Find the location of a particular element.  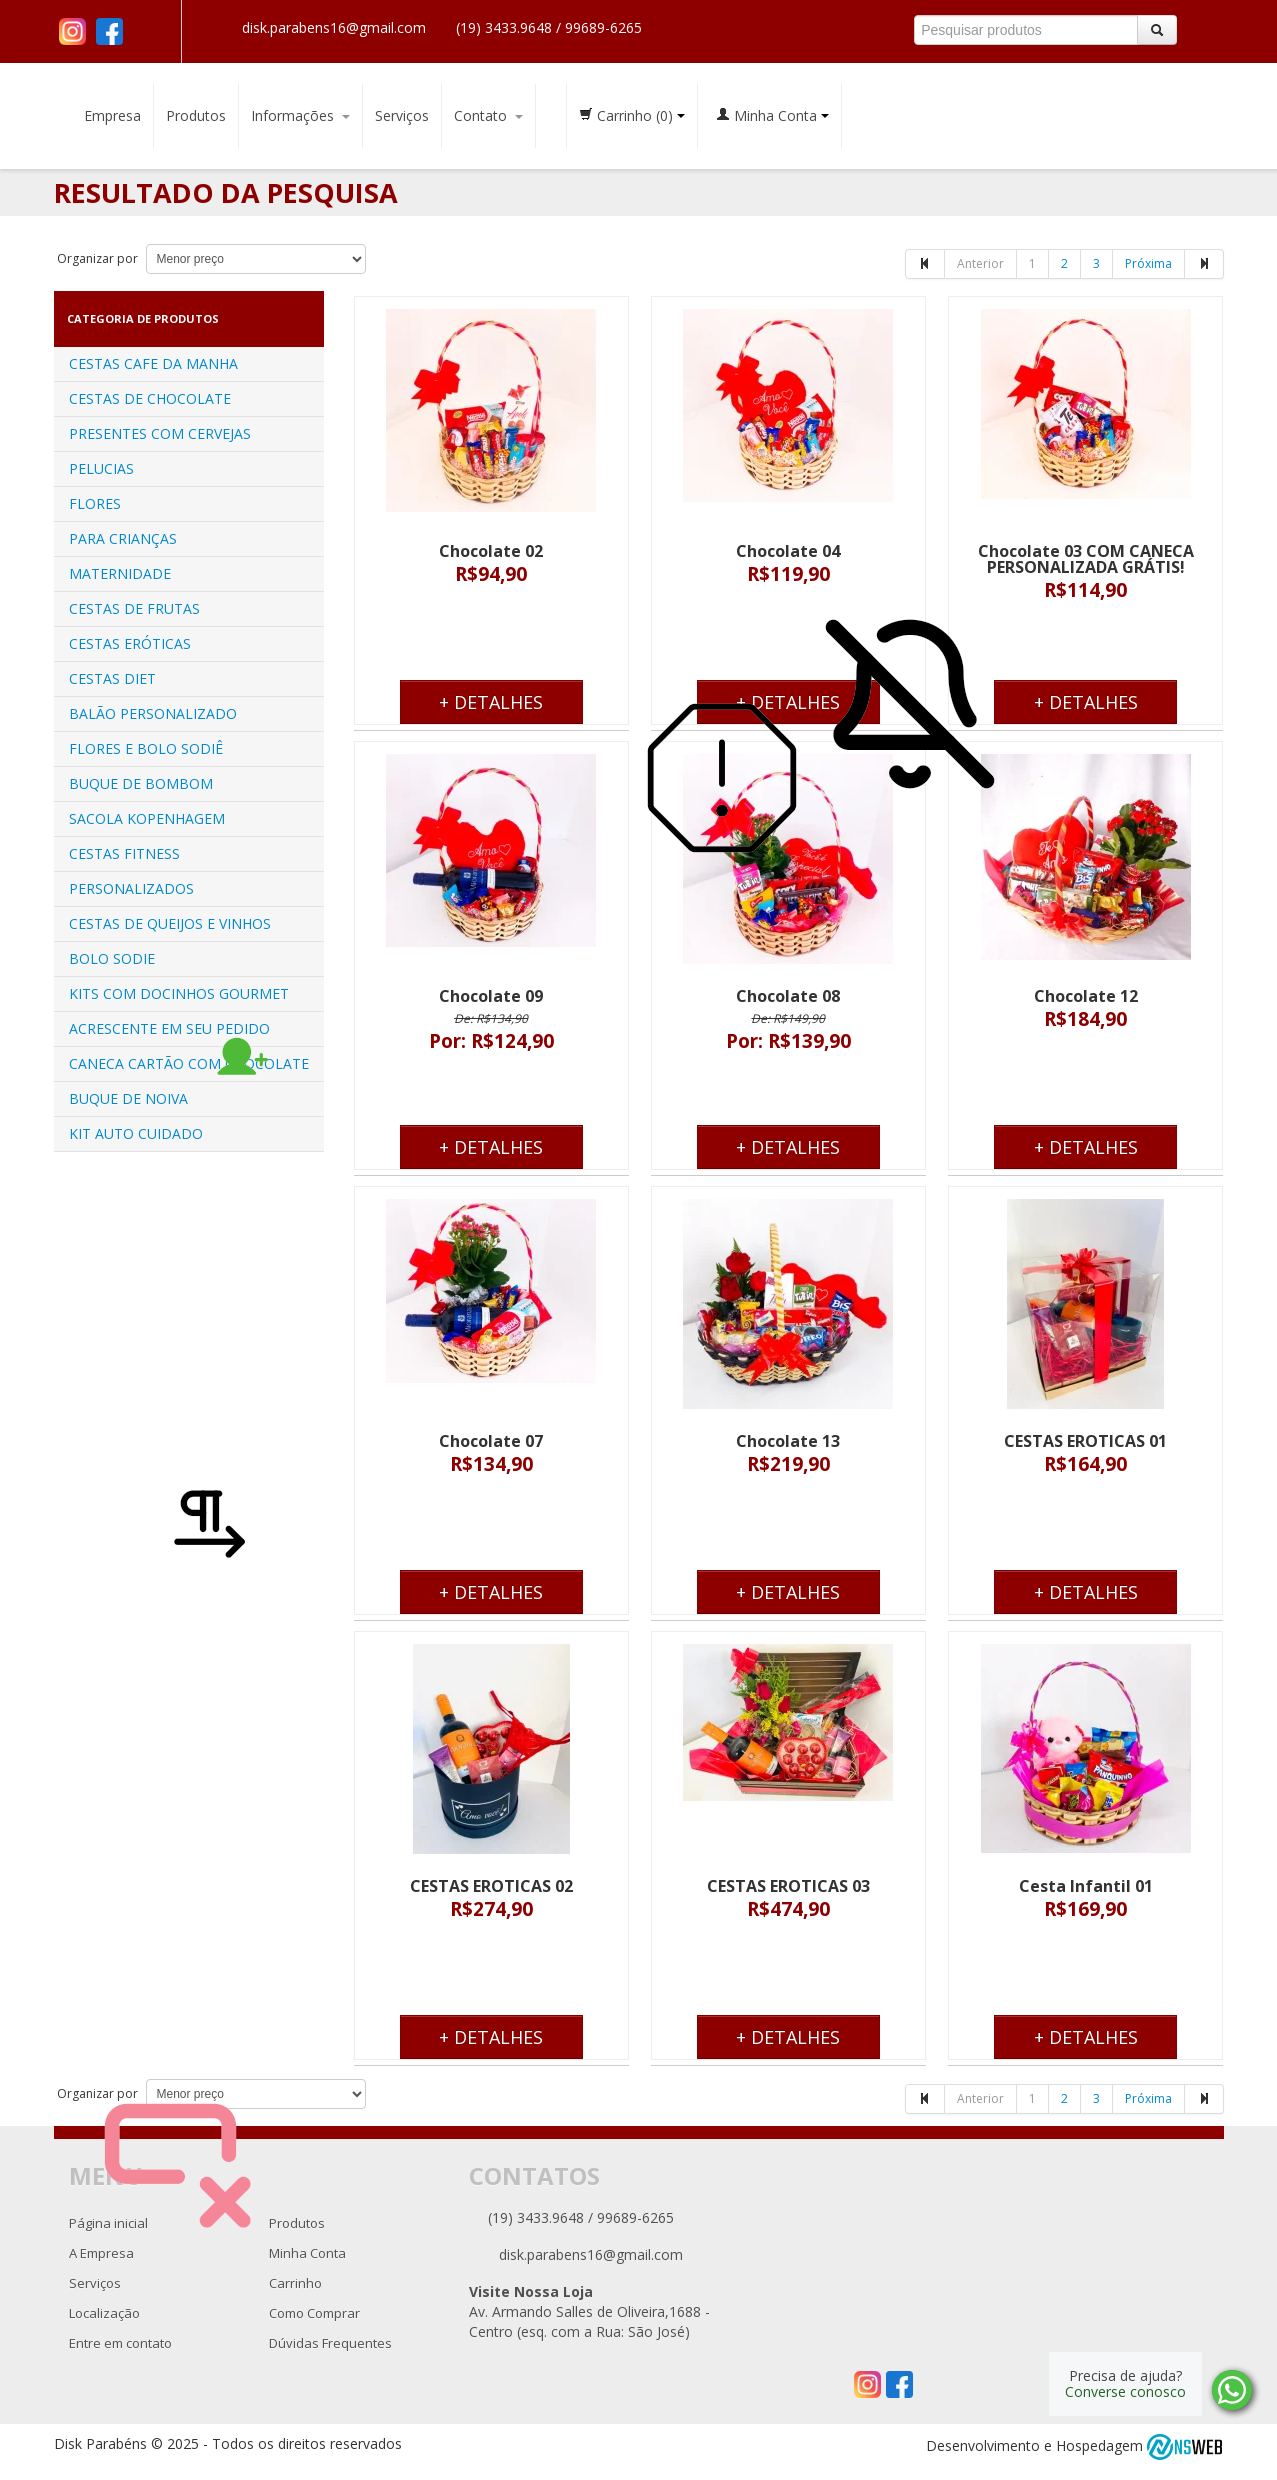

move paragraph to the right is located at coordinates (209, 1522).